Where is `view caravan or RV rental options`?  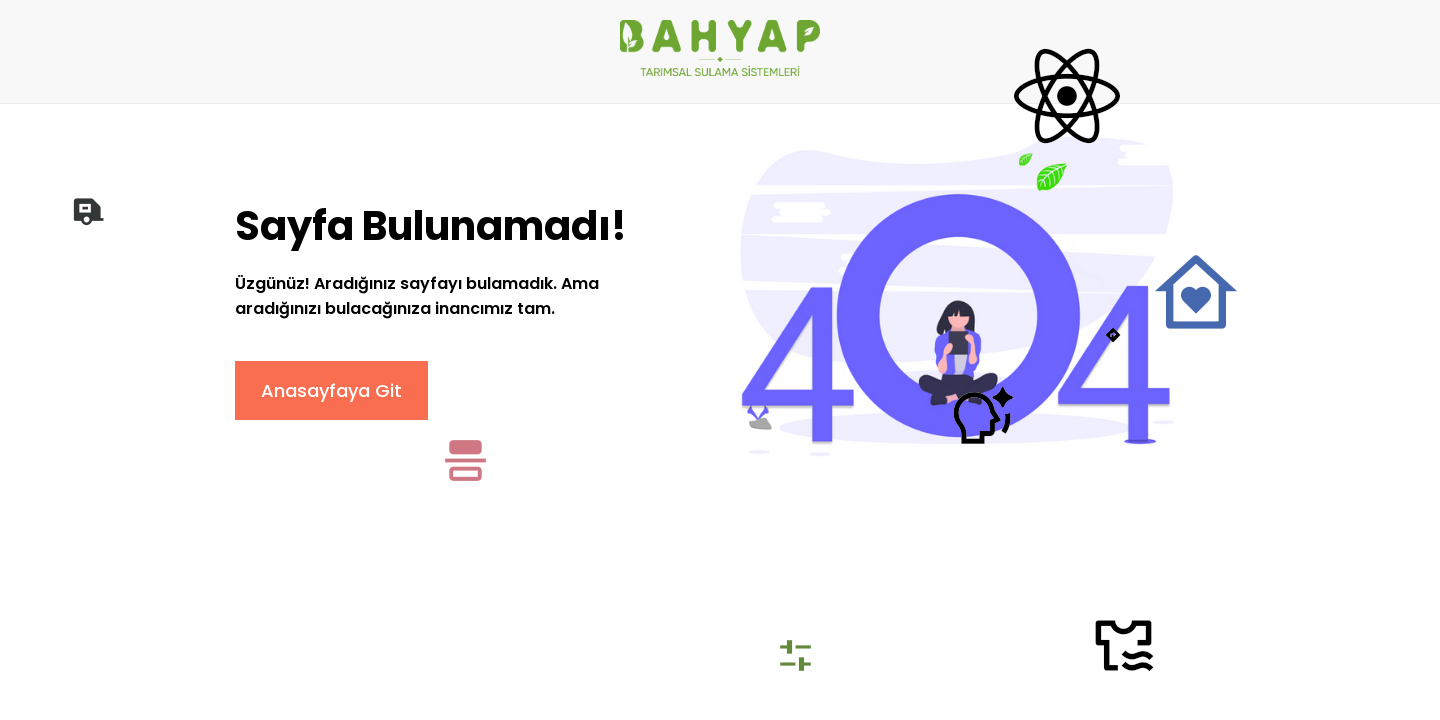 view caravan or RV rental options is located at coordinates (88, 211).